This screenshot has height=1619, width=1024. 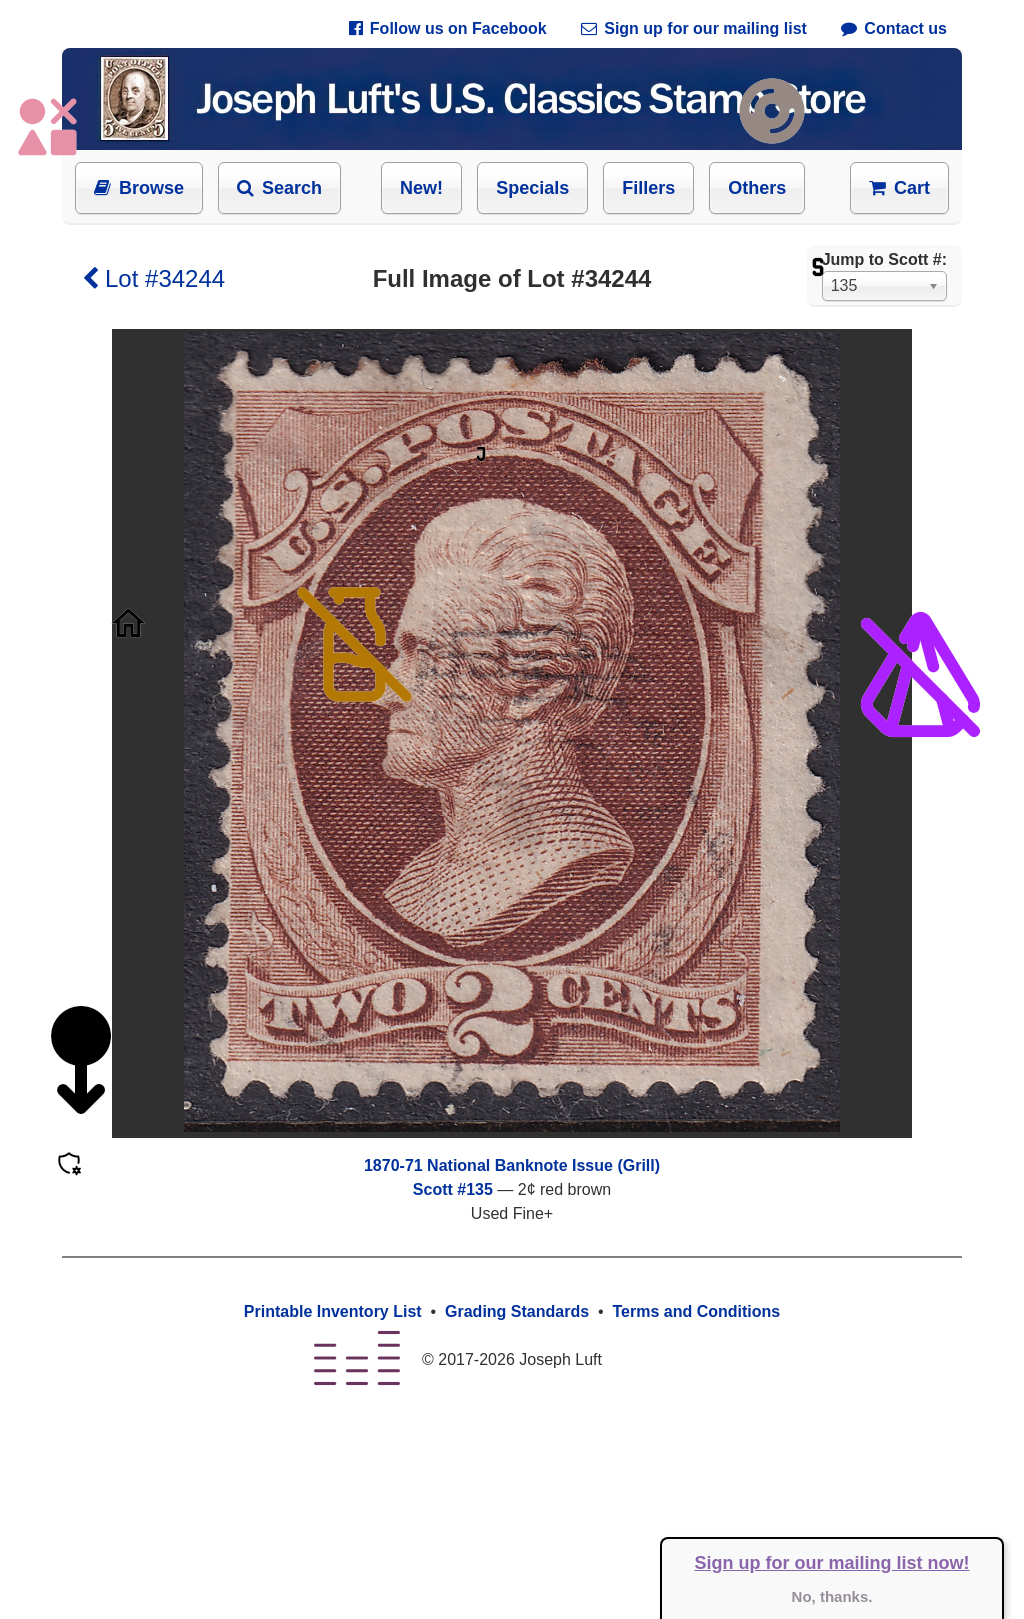 I want to click on swipe down to refresh or load content, so click(x=81, y=1060).